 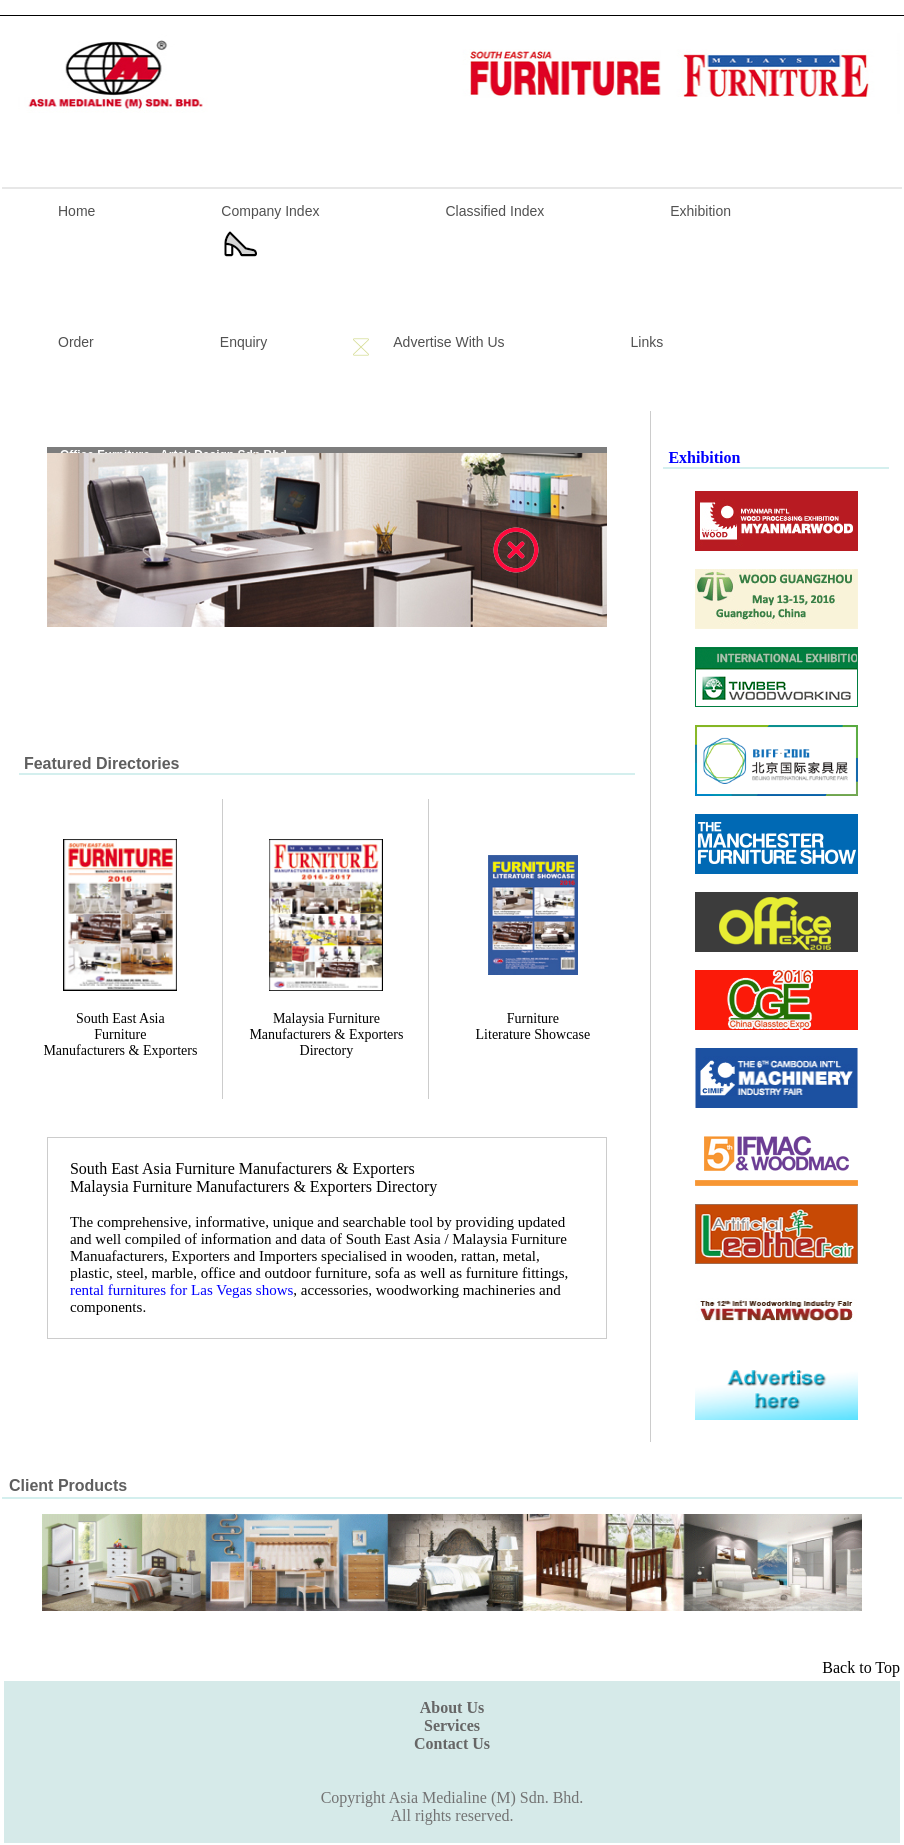 What do you see at coordinates (516, 550) in the screenshot?
I see `close or dismiss a dialog` at bounding box center [516, 550].